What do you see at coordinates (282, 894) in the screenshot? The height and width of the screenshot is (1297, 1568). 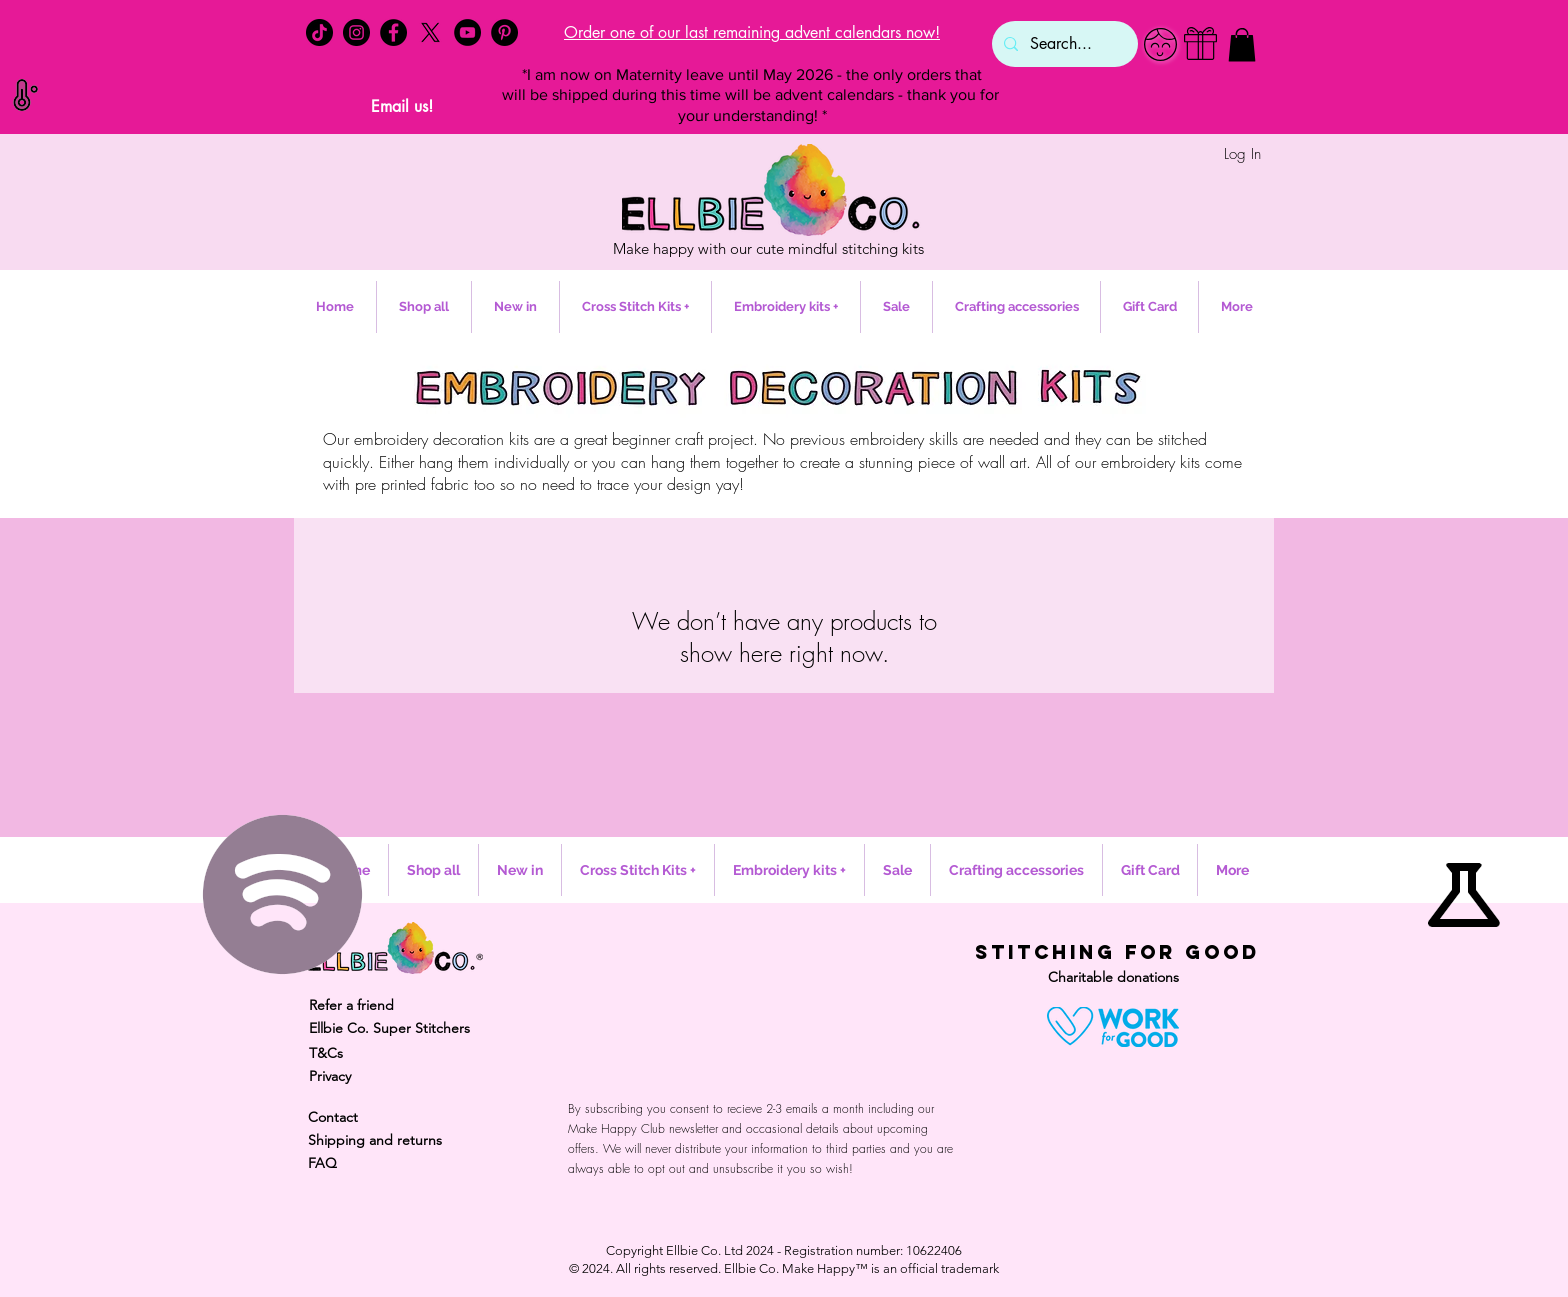 I see `open Spotify app` at bounding box center [282, 894].